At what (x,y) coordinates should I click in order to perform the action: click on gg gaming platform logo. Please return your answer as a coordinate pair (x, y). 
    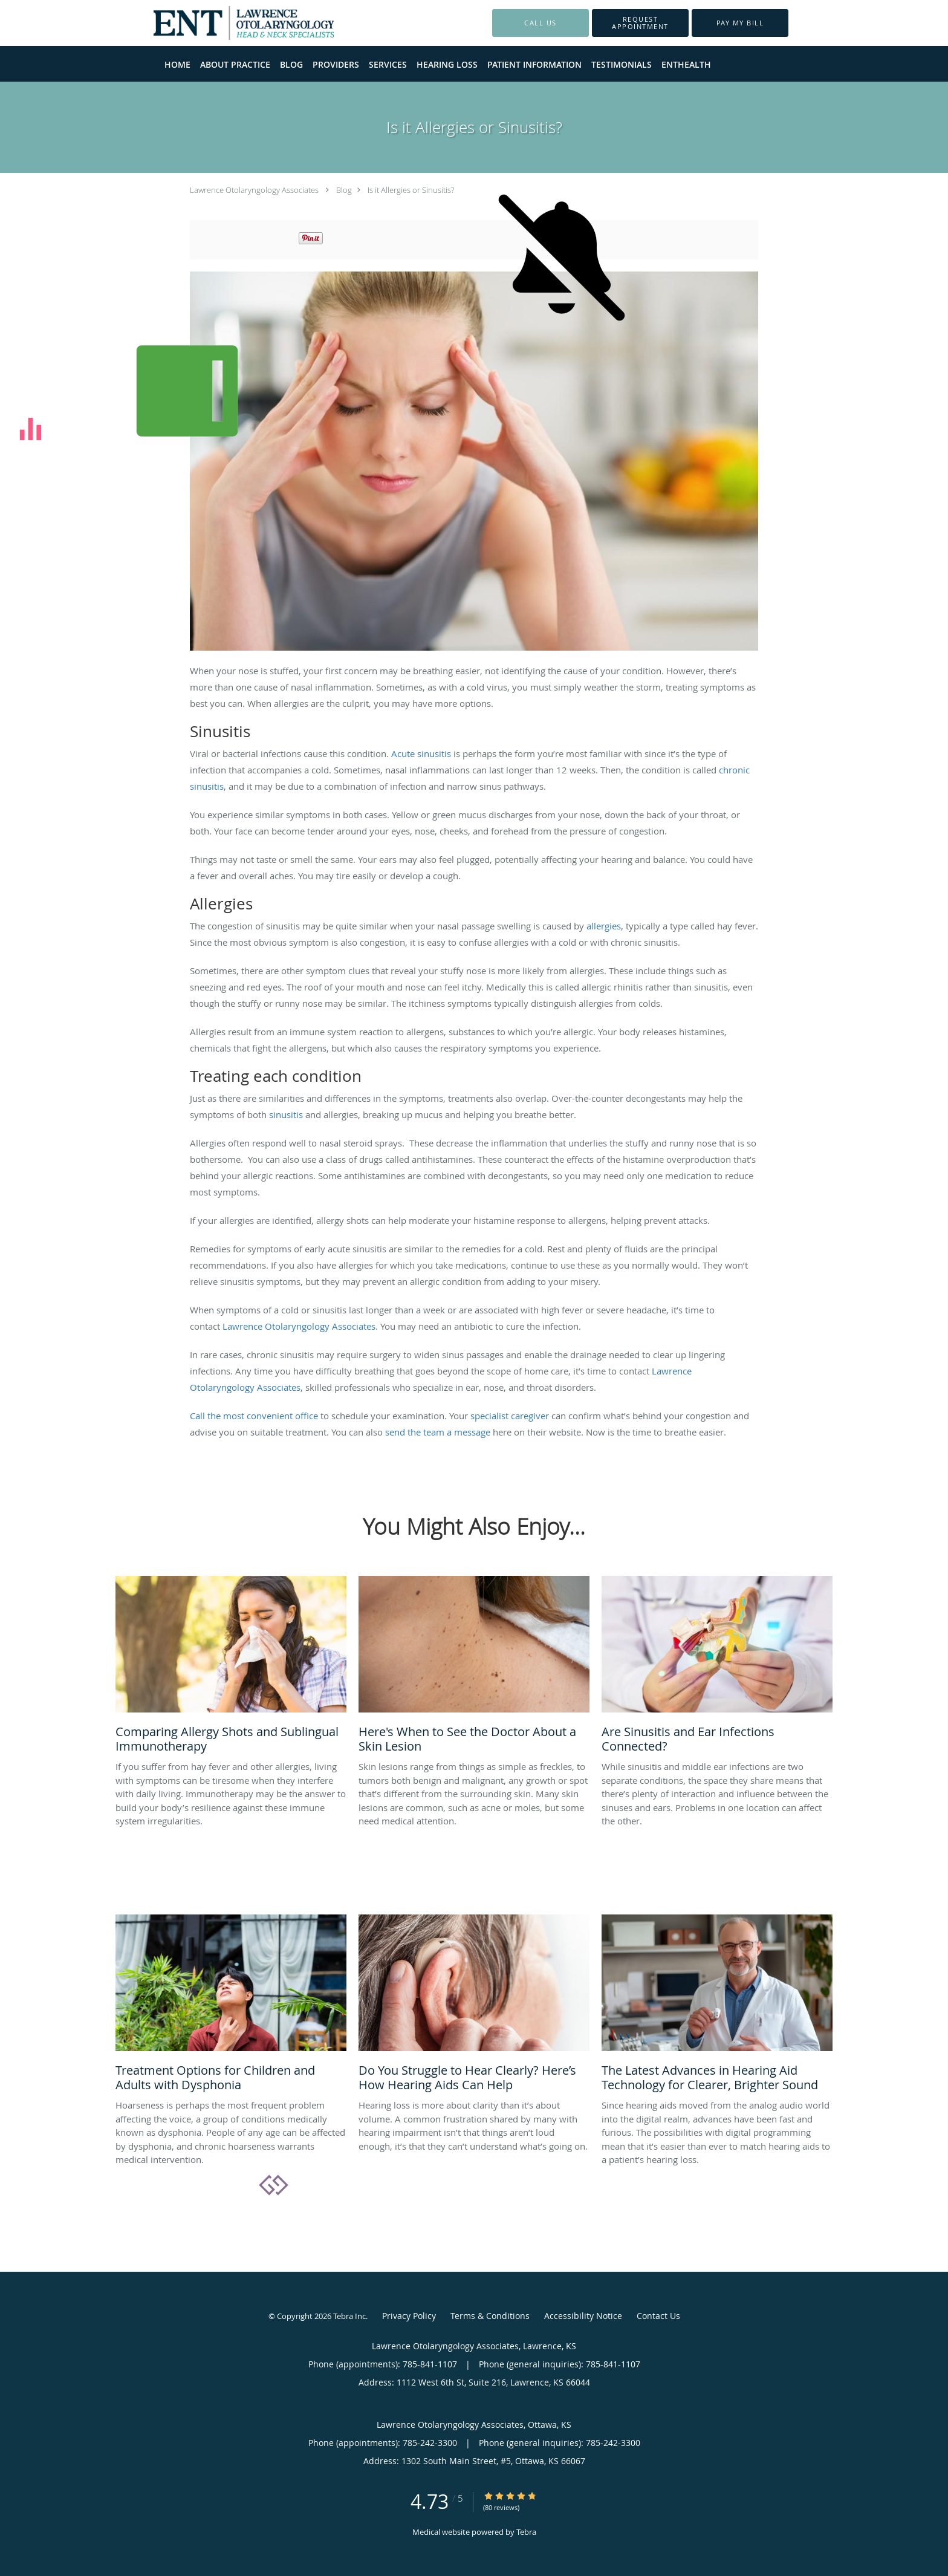
    Looking at the image, I should click on (273, 2185).